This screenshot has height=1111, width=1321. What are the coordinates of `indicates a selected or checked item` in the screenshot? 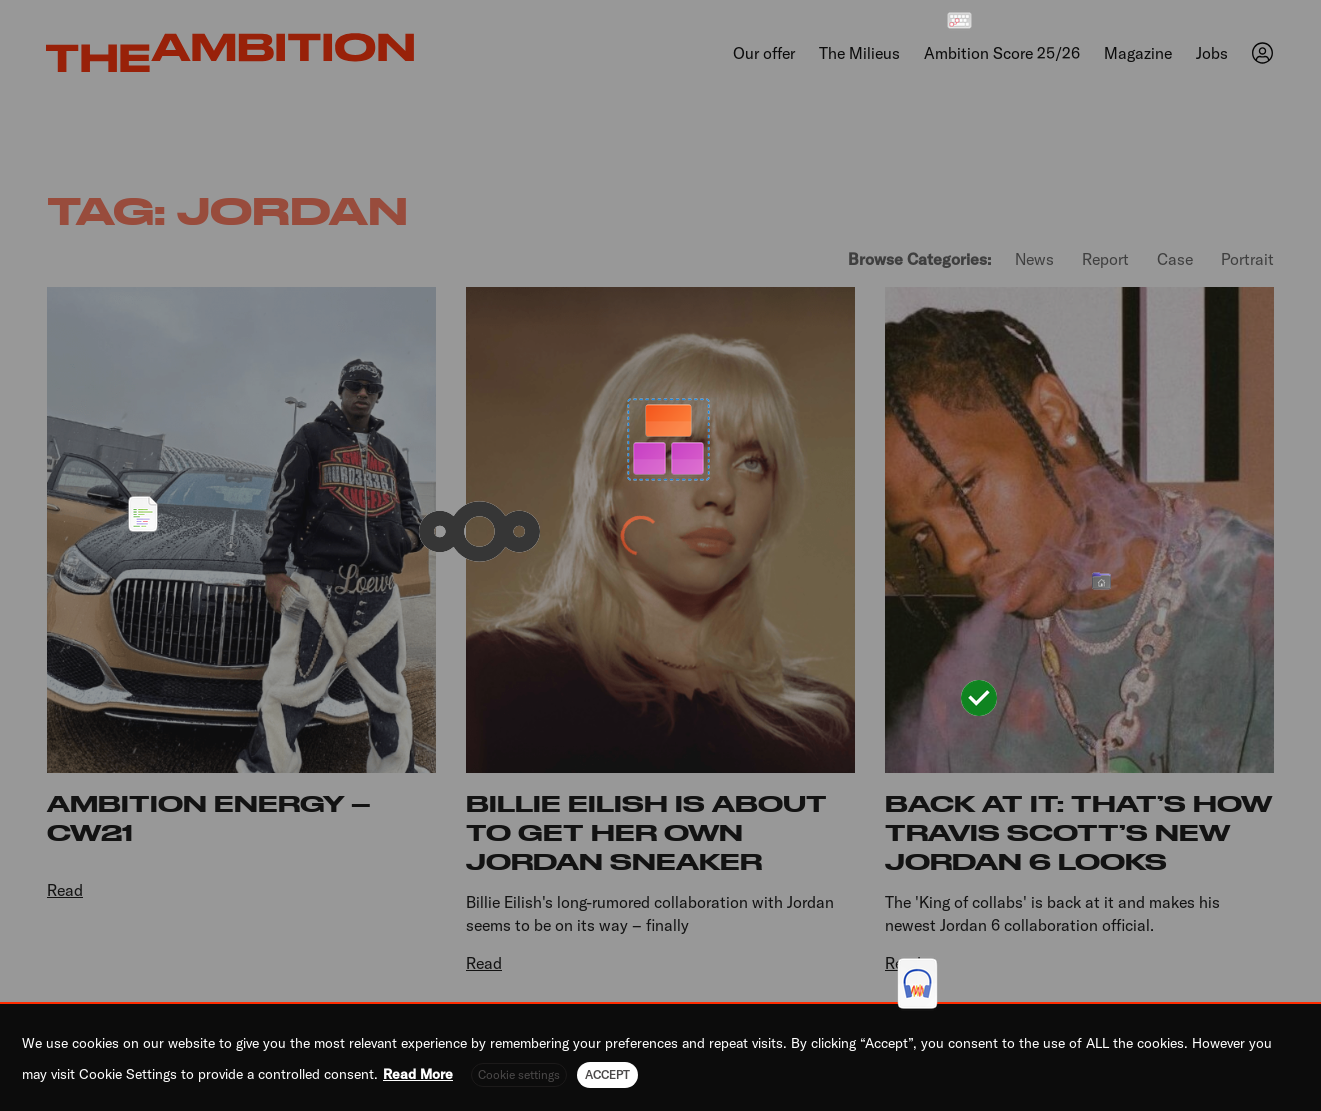 It's located at (979, 698).